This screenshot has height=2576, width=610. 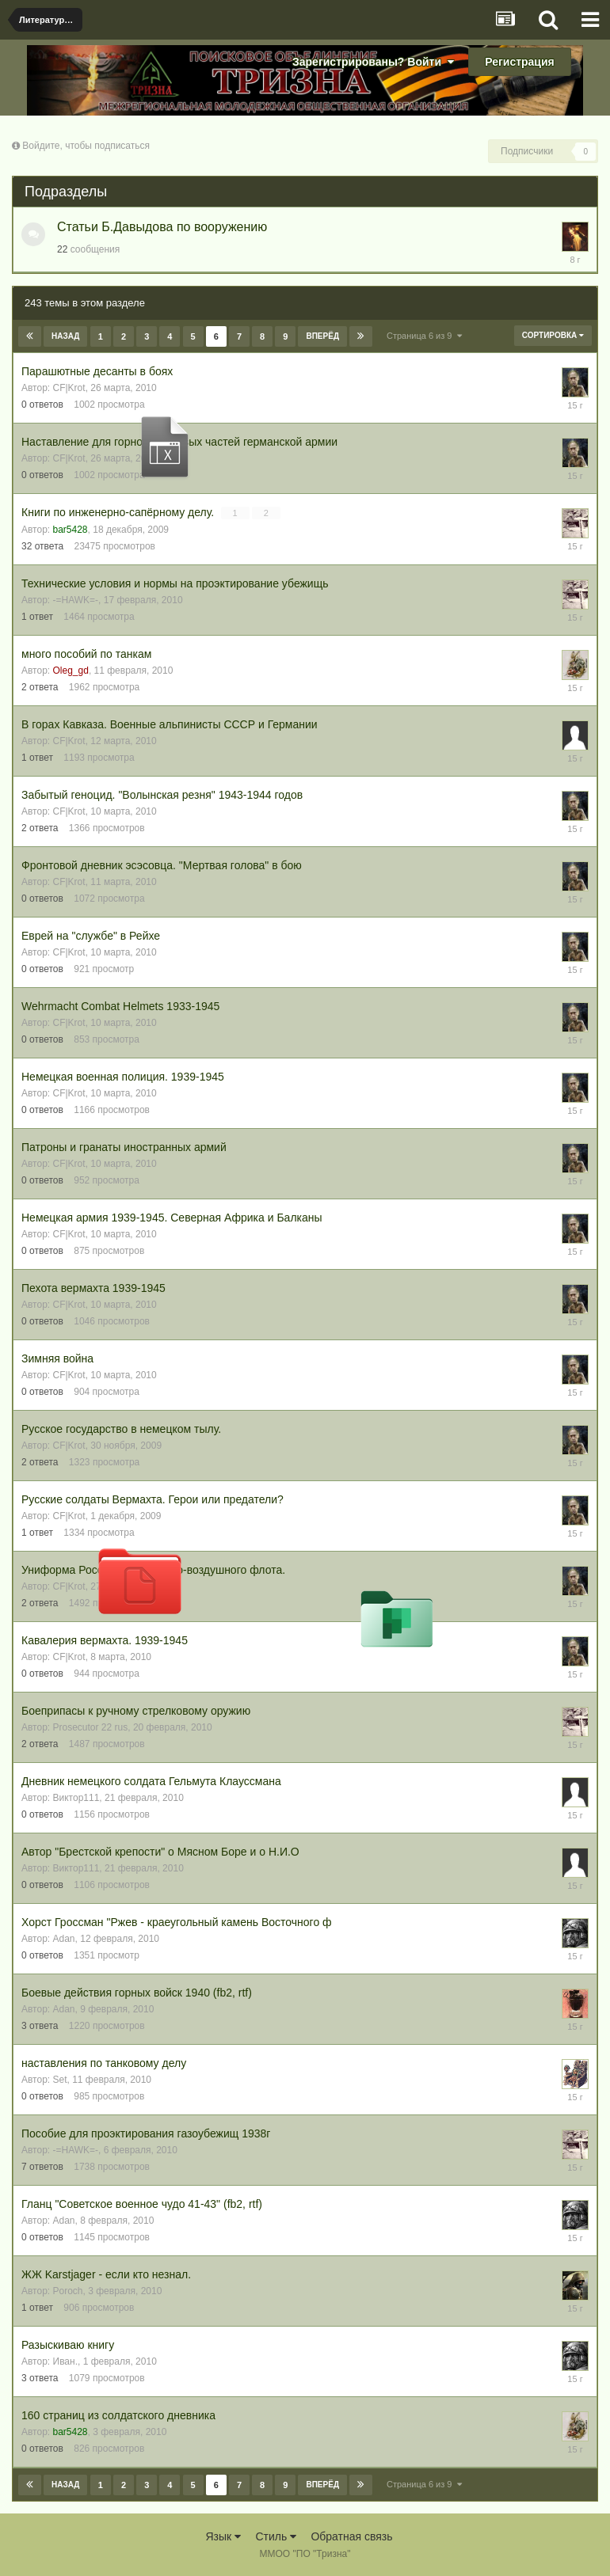 I want to click on open your documents folder, so click(x=139, y=1581).